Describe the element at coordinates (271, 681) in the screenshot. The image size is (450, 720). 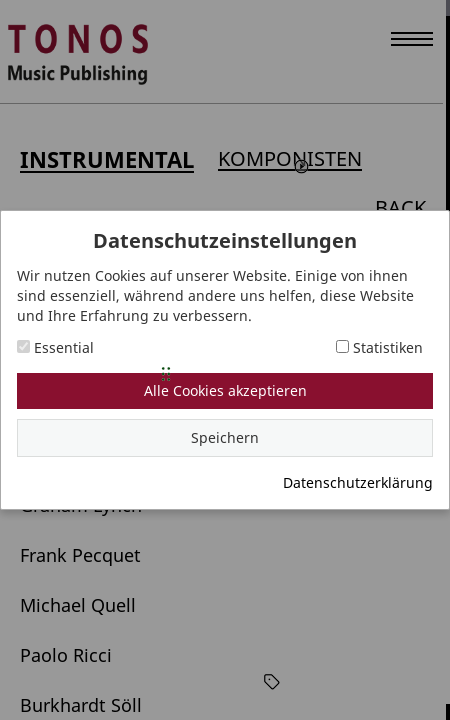
I see `add or manage tags` at that location.